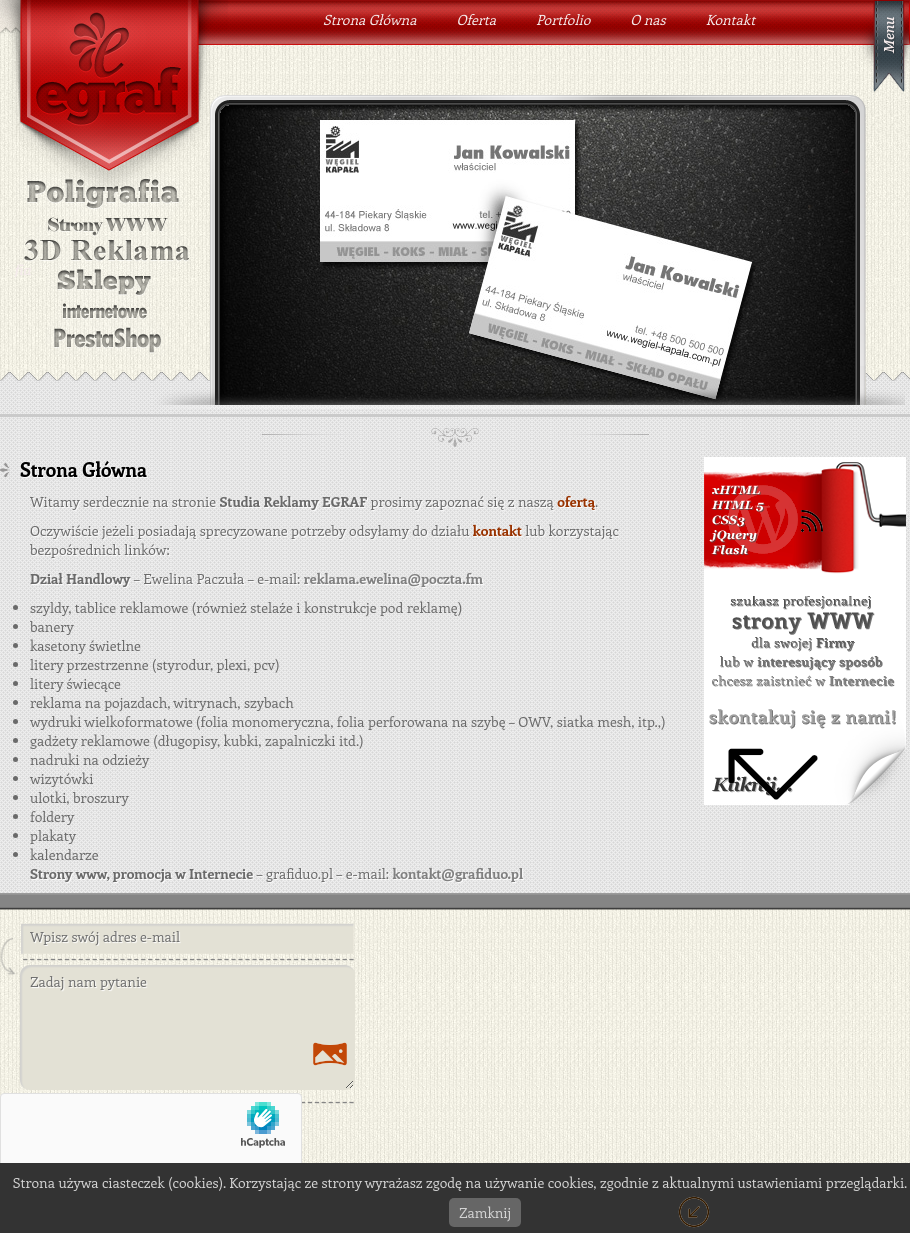  What do you see at coordinates (811, 522) in the screenshot?
I see `subscribe to RSS feed` at bounding box center [811, 522].